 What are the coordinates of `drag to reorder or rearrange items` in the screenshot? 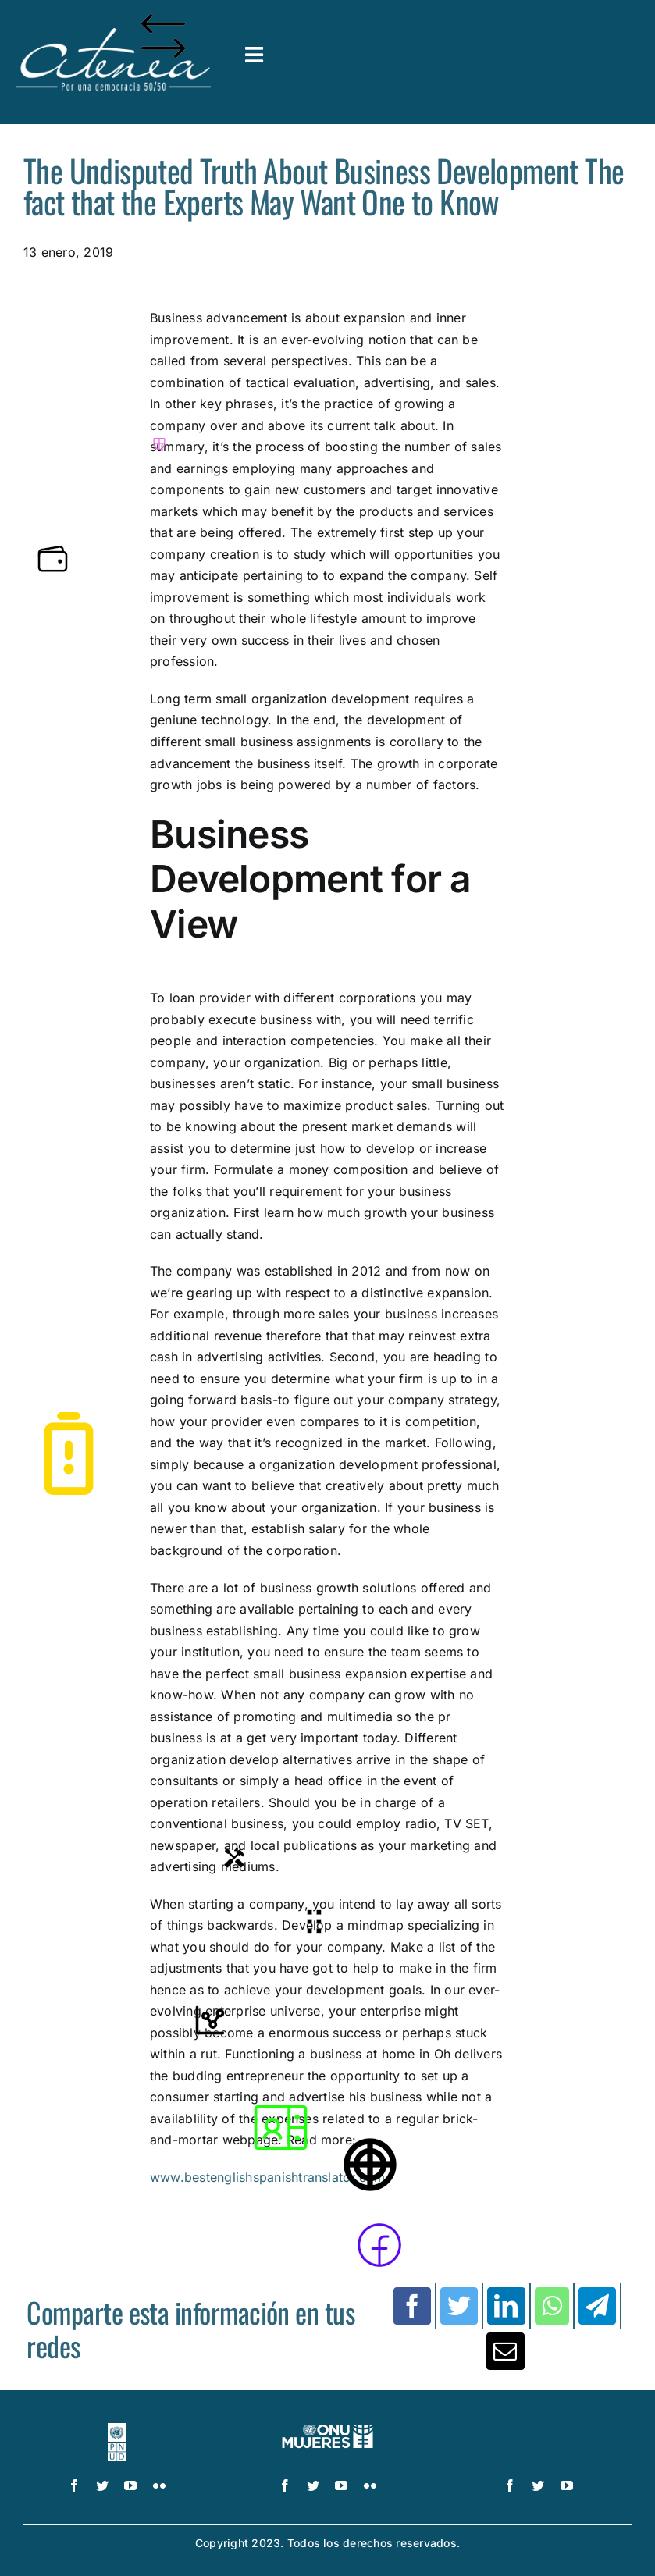 It's located at (314, 1921).